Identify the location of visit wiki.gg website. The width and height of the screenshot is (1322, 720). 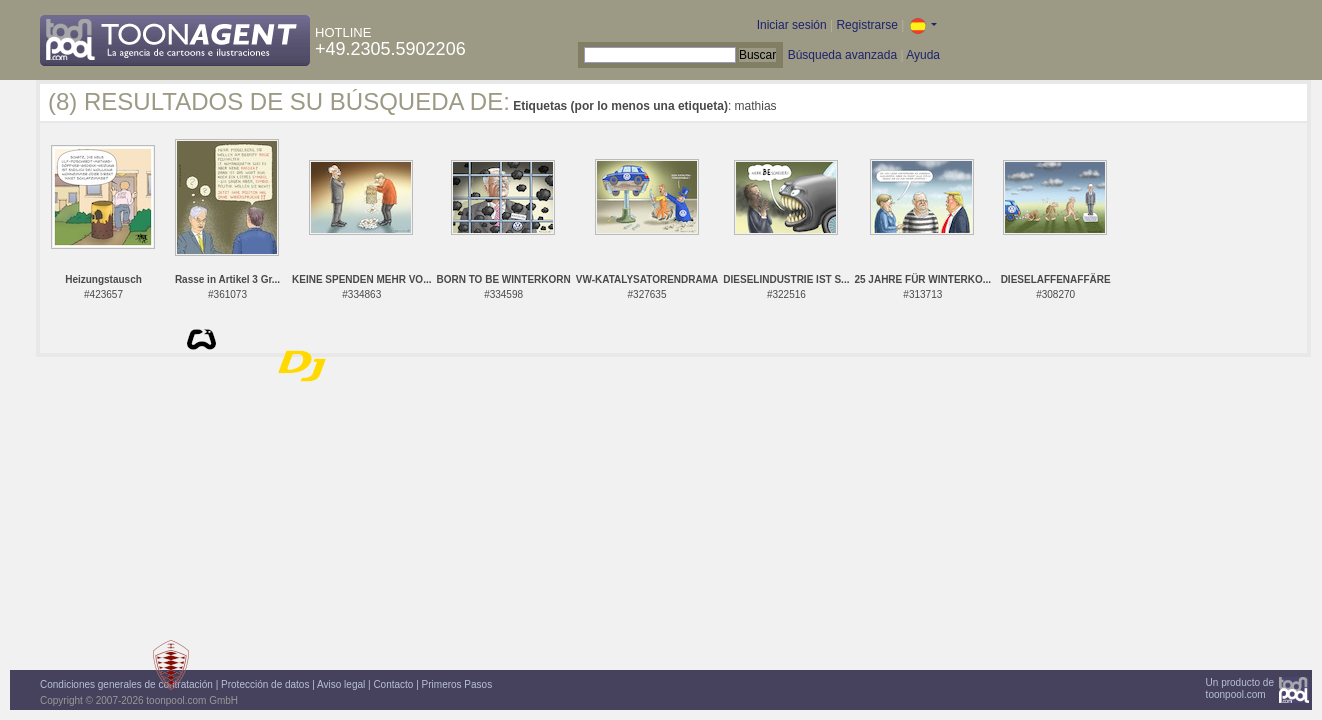
(201, 339).